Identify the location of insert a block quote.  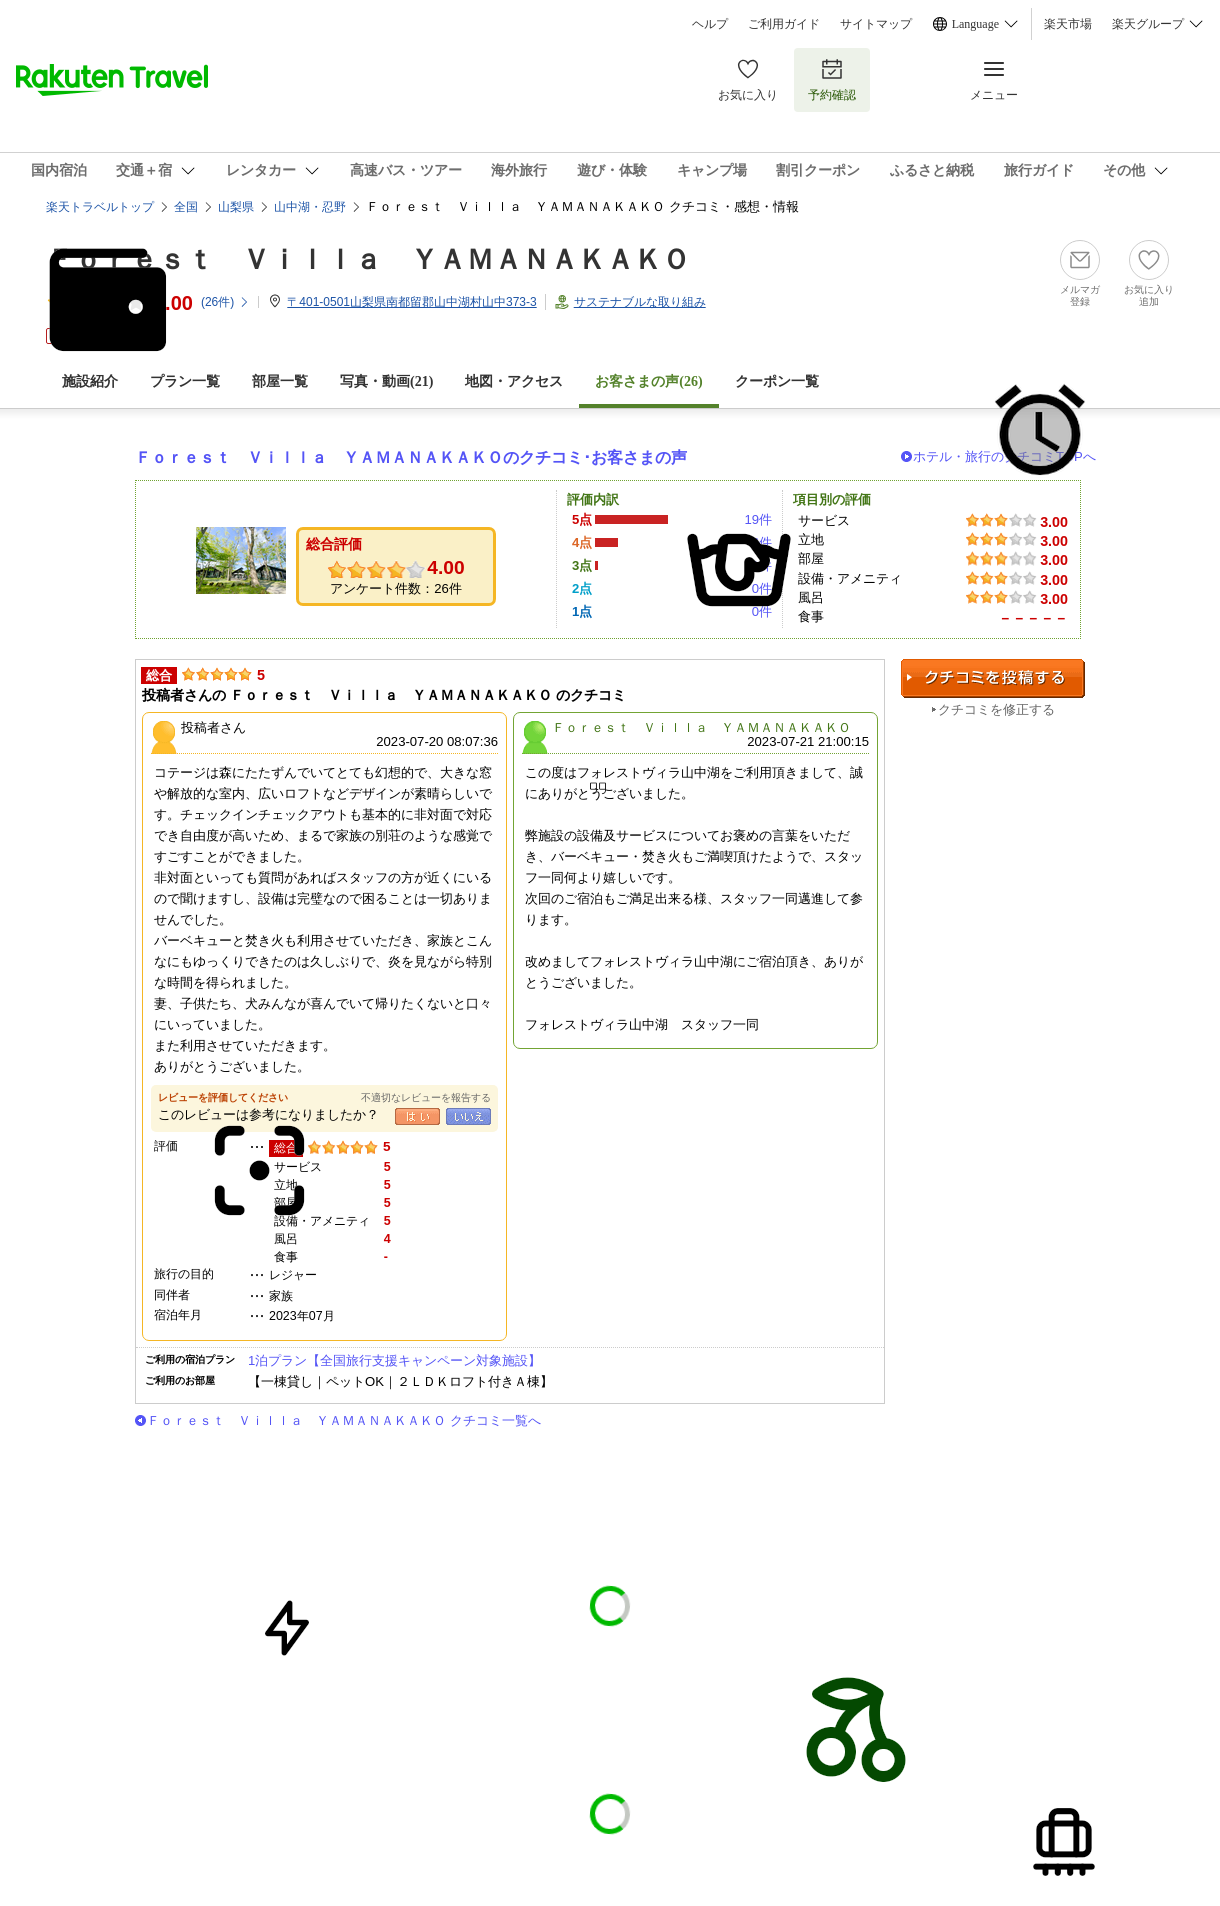
(598, 788).